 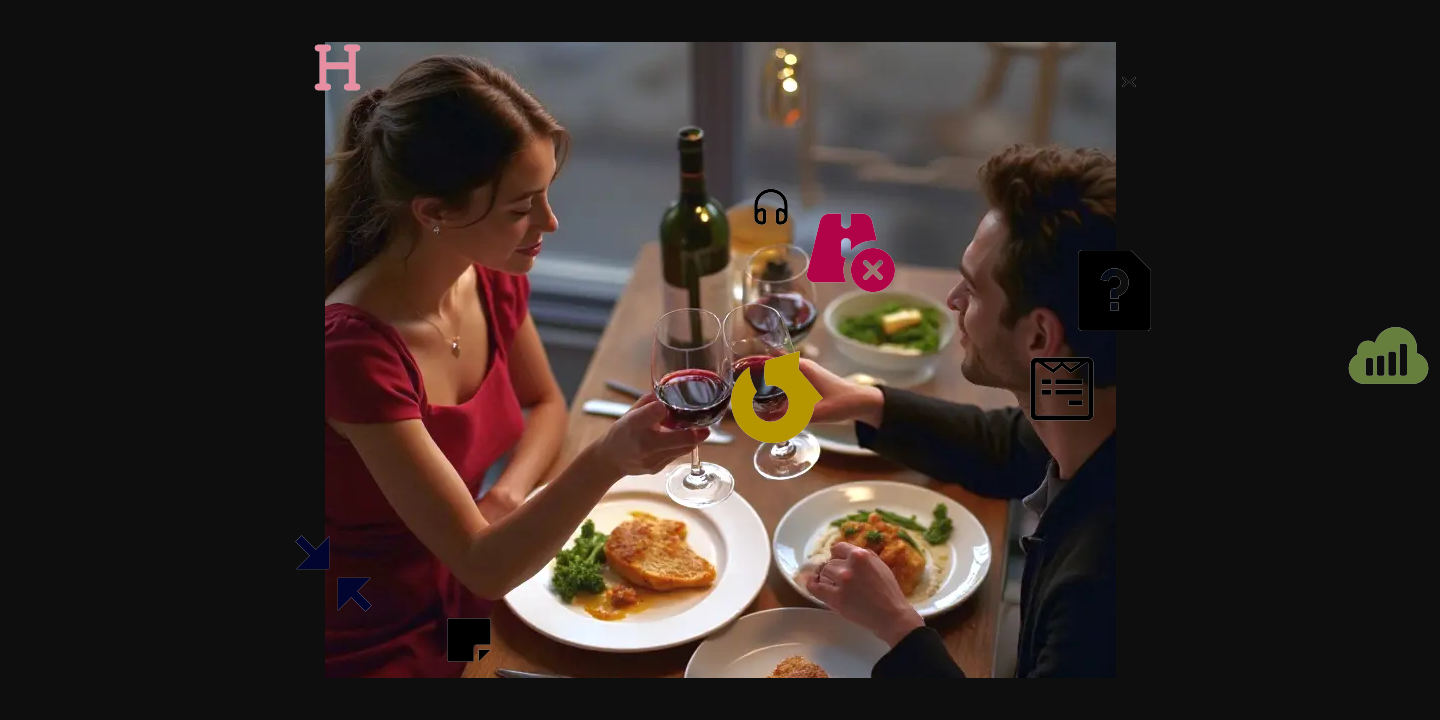 What do you see at coordinates (1129, 82) in the screenshot?
I see `collapse or contract horizontal panels` at bounding box center [1129, 82].